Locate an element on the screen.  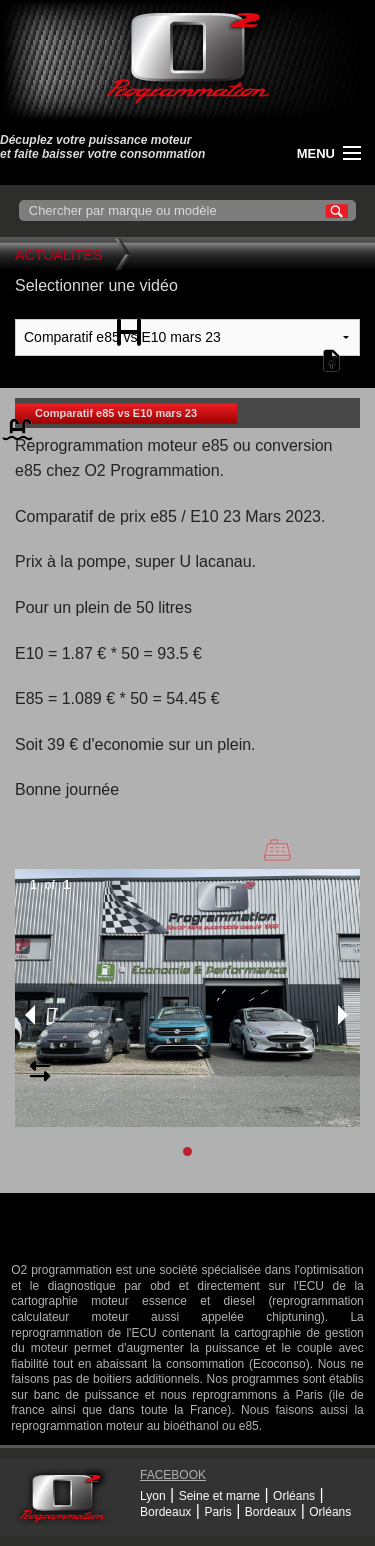
indicates swimming pool amenity available is located at coordinates (17, 429).